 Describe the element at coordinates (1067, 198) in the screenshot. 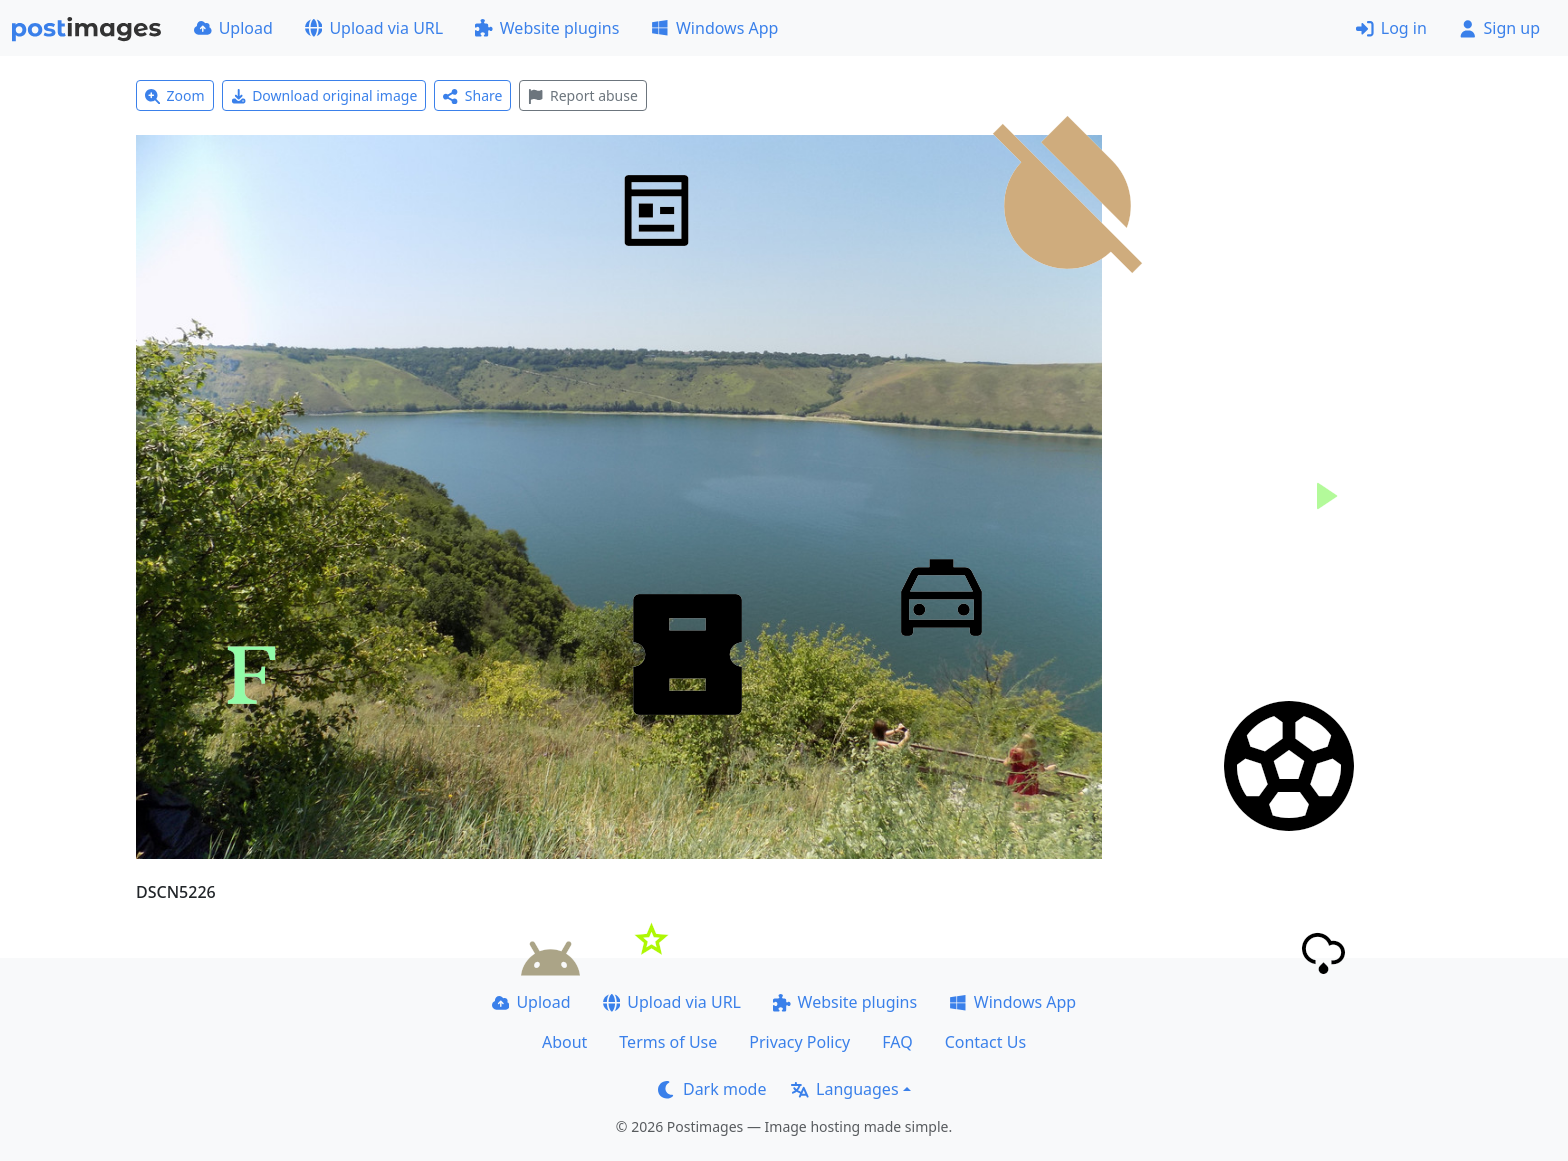

I see `disable blur effect` at that location.